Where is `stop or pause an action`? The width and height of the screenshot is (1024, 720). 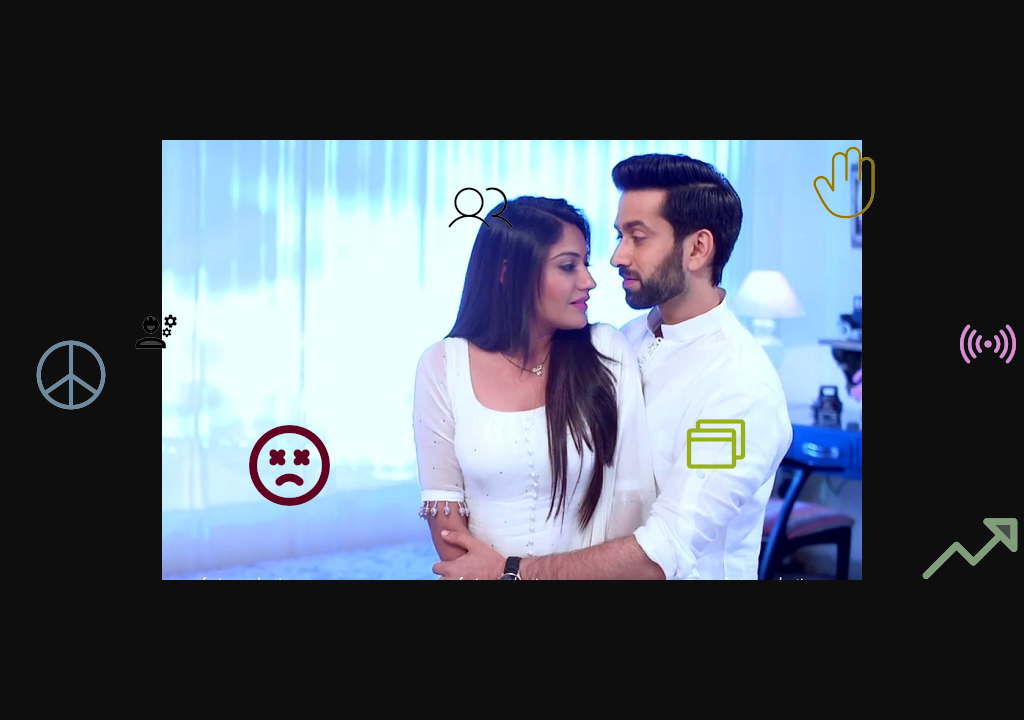 stop or pause an action is located at coordinates (846, 182).